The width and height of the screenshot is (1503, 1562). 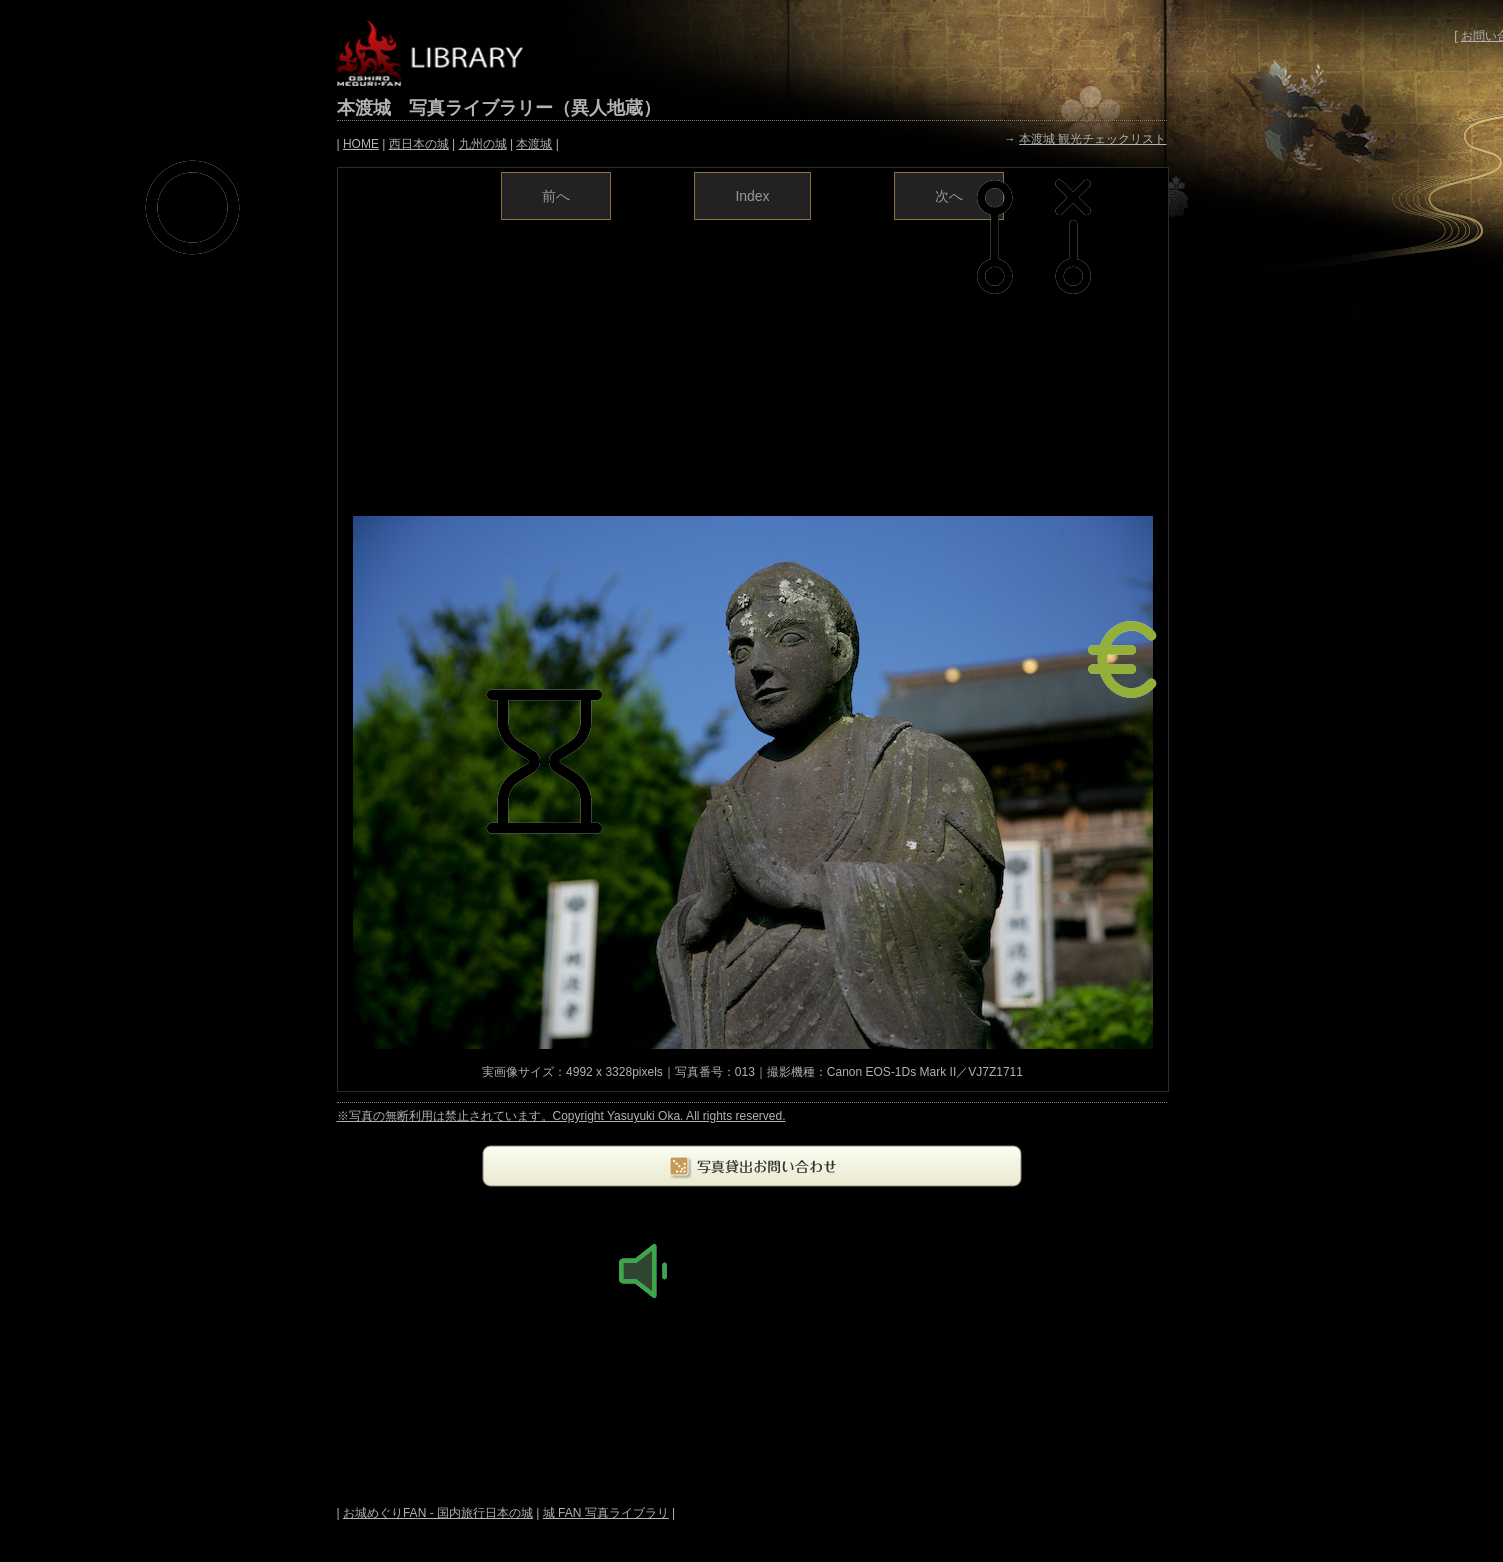 I want to click on audio playing at low volume, so click(x=646, y=1271).